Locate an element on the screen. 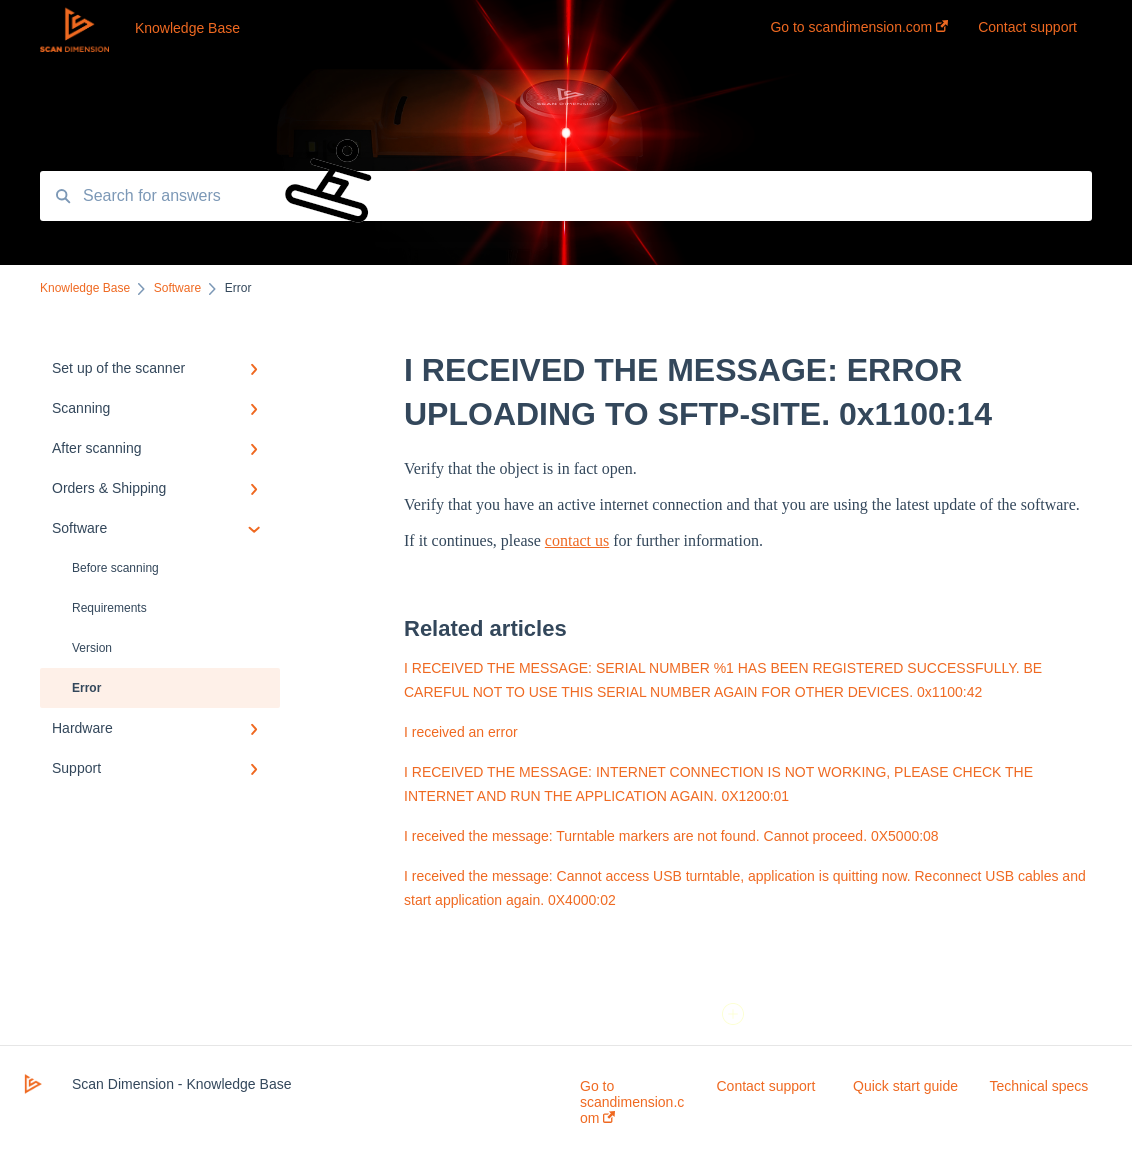 The height and width of the screenshot is (1161, 1132). add a new item is located at coordinates (733, 1014).